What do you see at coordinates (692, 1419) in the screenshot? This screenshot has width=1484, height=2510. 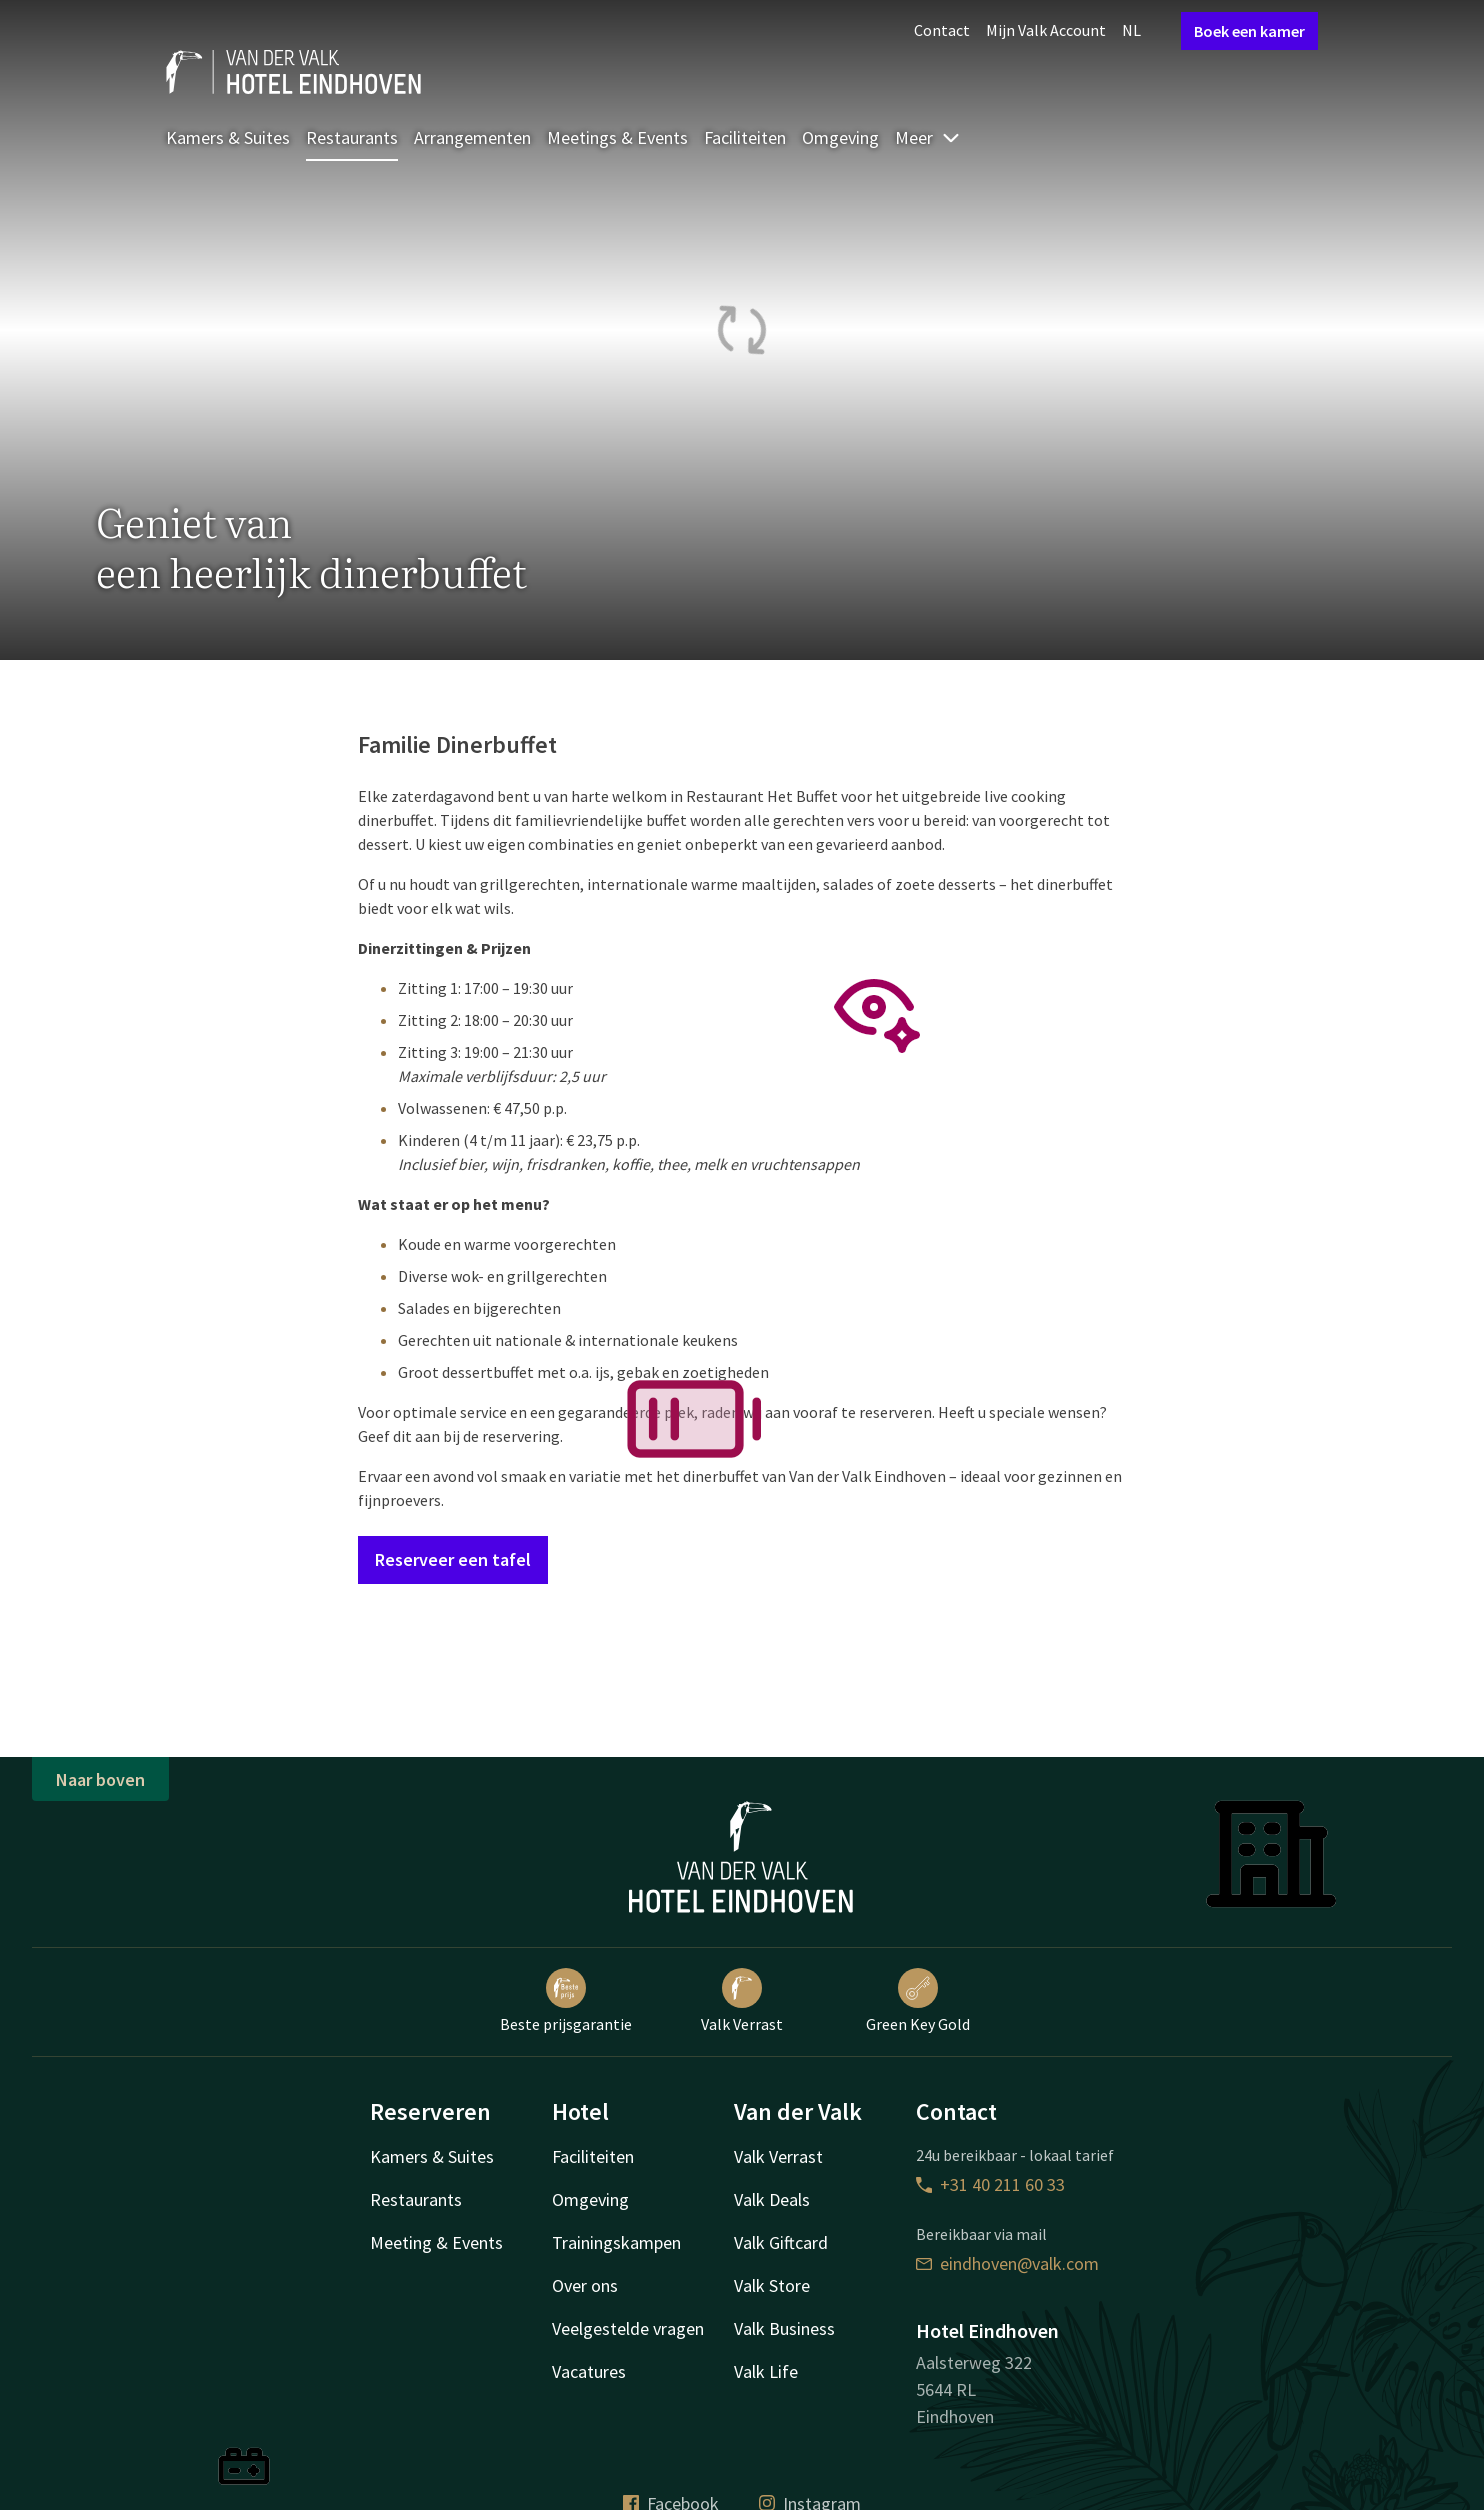 I see `indicates medium battery level` at bounding box center [692, 1419].